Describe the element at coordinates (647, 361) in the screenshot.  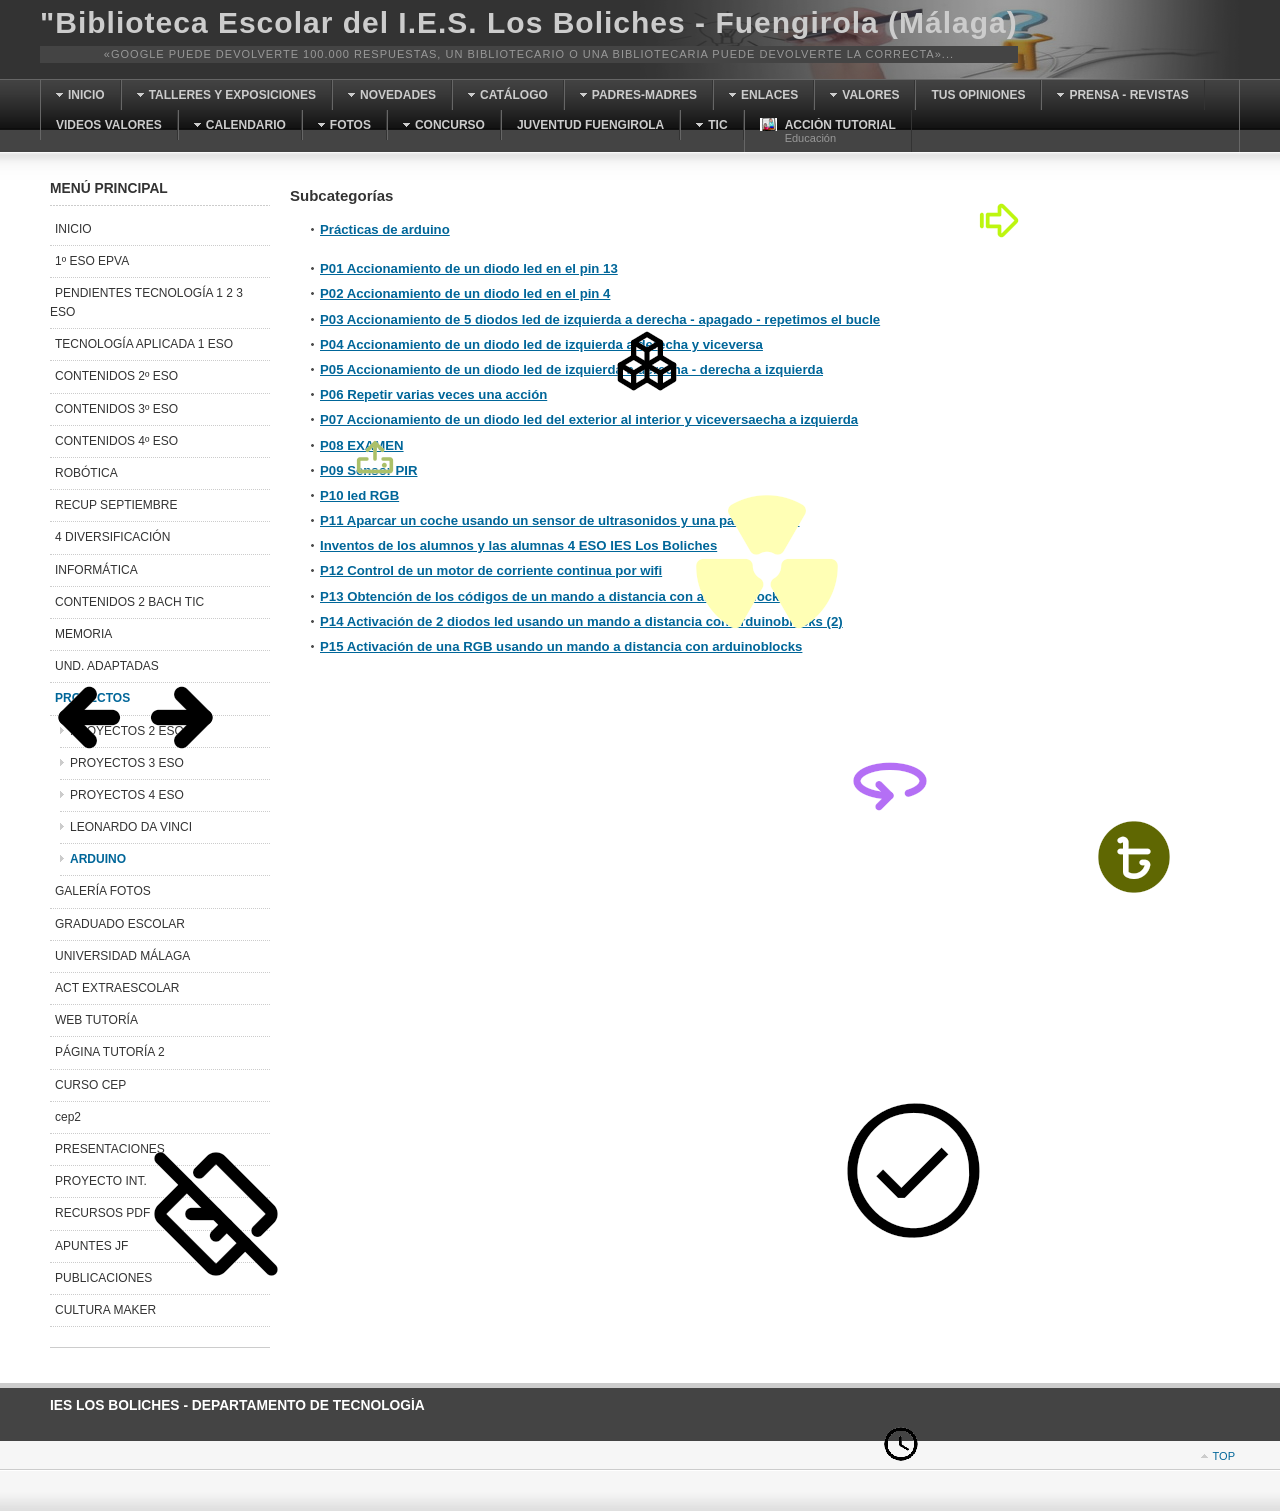
I see `view all packages or deliveries` at that location.